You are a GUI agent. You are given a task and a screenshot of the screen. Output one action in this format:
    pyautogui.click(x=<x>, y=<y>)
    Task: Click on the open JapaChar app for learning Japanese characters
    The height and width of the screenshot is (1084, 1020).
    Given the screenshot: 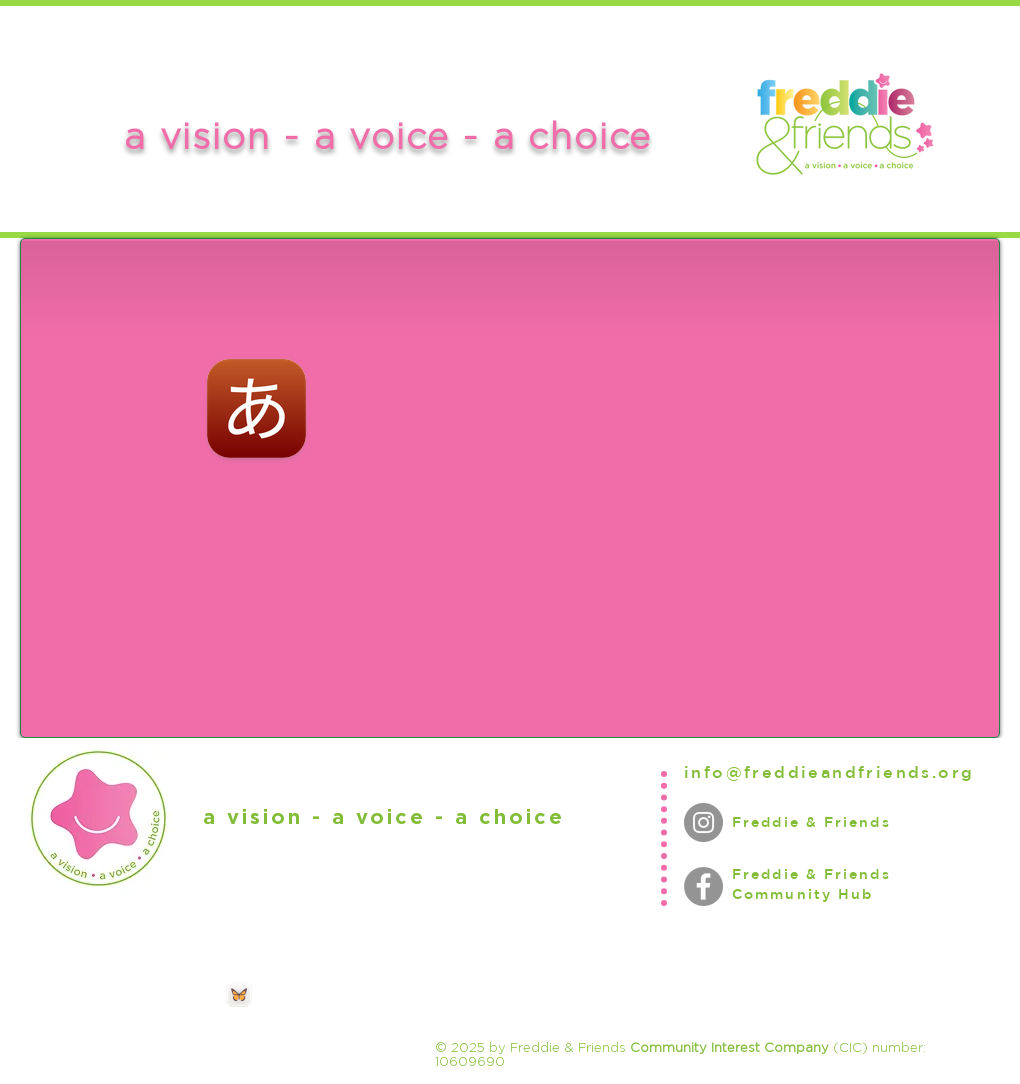 What is the action you would take?
    pyautogui.click(x=256, y=408)
    